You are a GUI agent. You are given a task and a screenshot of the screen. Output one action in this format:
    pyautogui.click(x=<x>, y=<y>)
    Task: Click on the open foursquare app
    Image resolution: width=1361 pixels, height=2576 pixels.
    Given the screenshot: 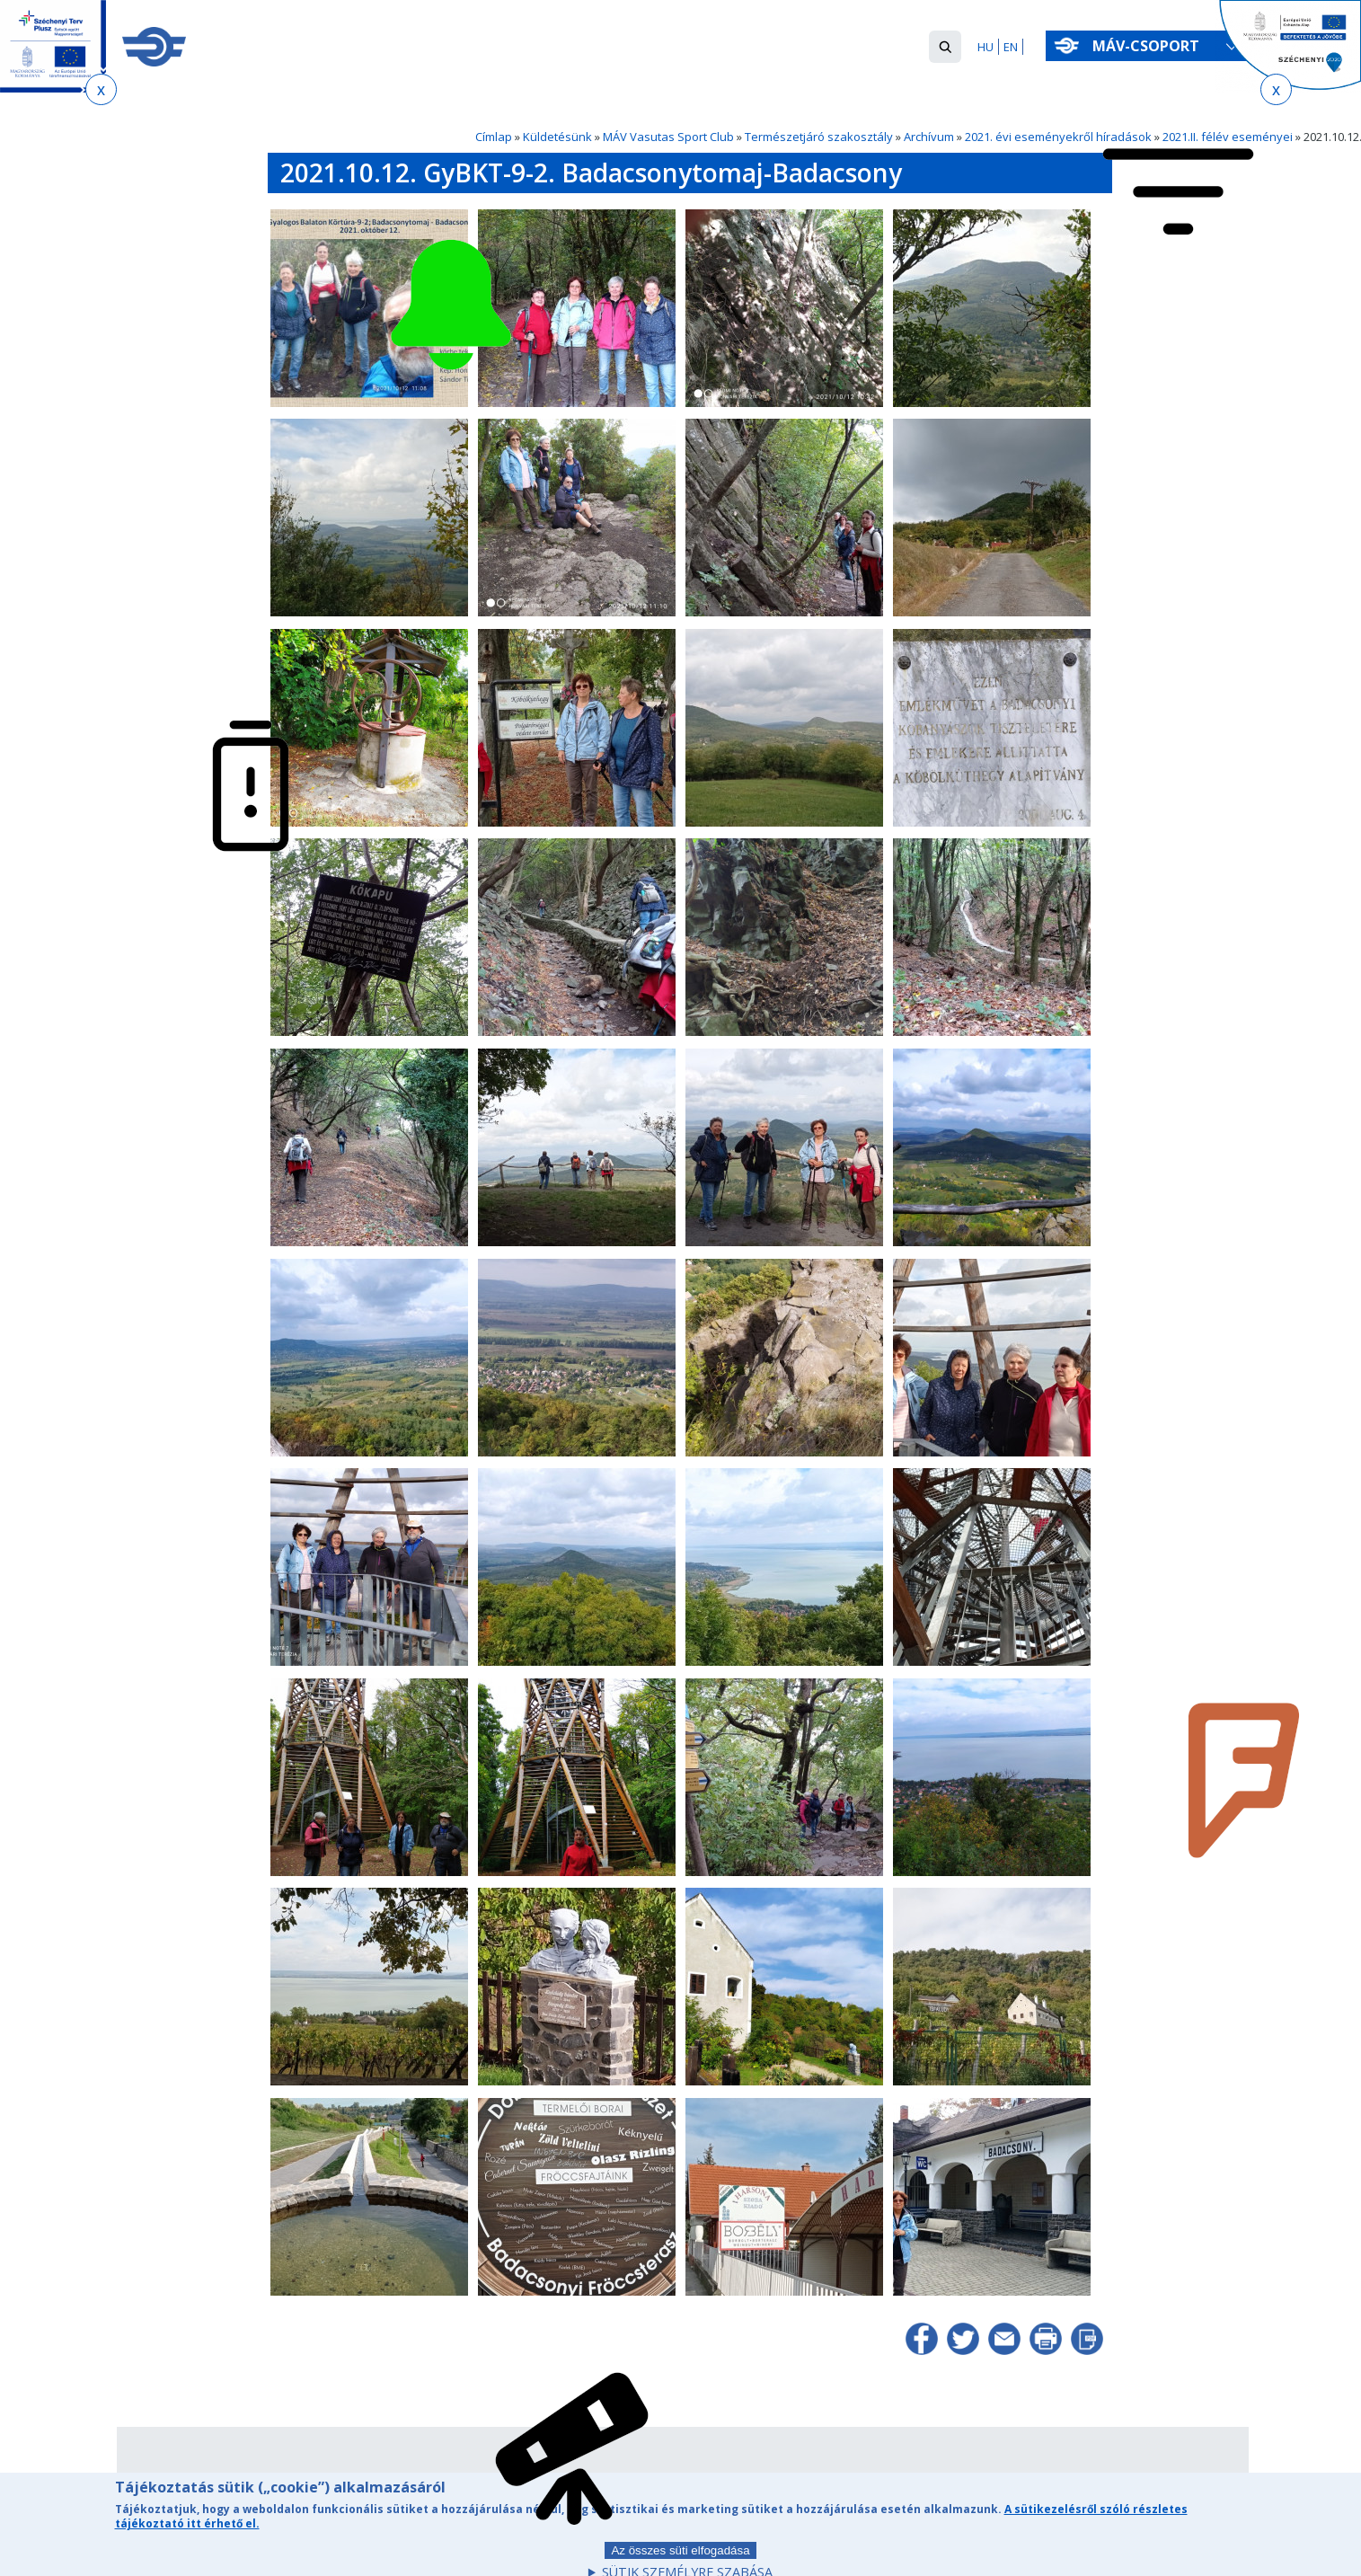 What is the action you would take?
    pyautogui.click(x=1243, y=1780)
    